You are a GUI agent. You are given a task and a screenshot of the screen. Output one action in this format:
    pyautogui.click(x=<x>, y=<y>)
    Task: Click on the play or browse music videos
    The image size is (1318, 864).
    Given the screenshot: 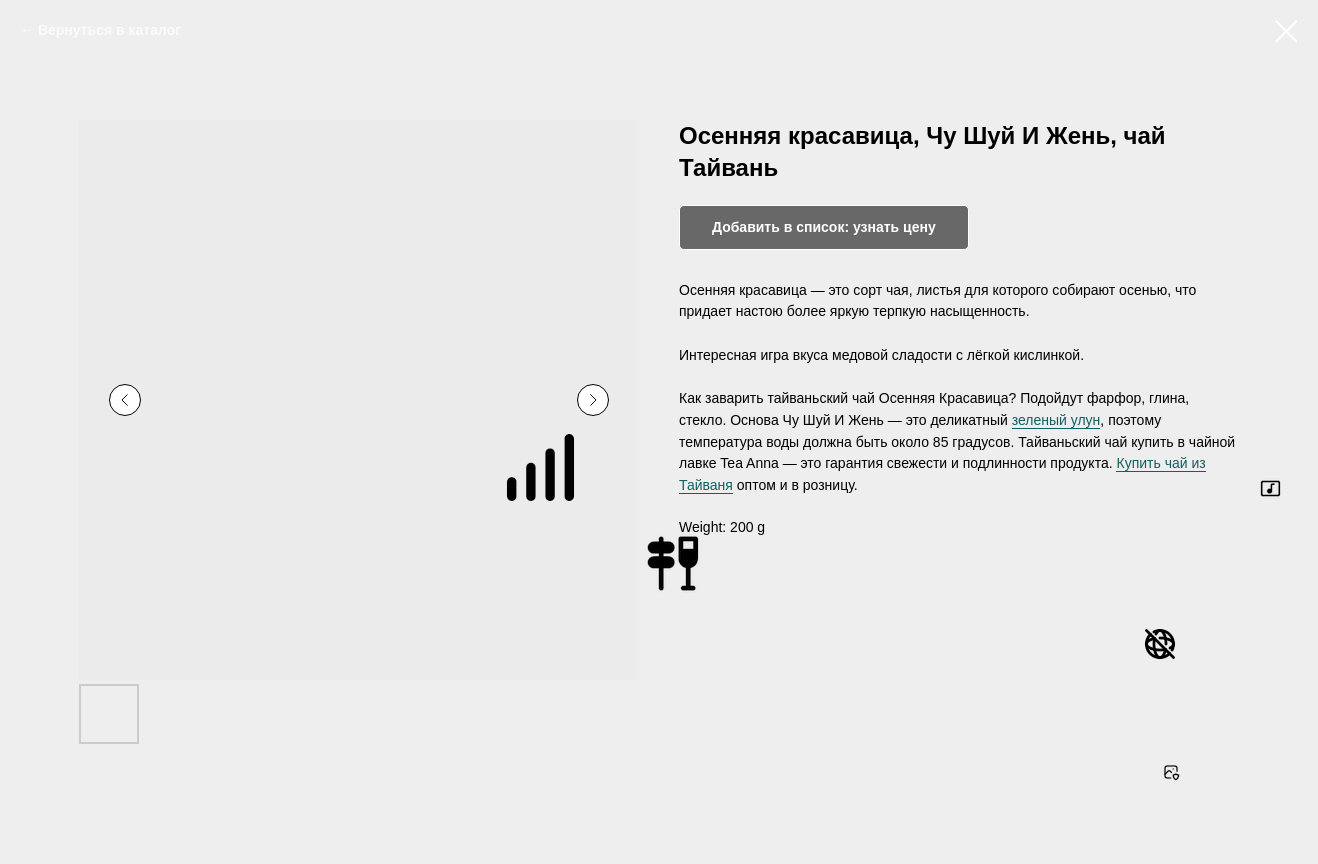 What is the action you would take?
    pyautogui.click(x=1270, y=488)
    